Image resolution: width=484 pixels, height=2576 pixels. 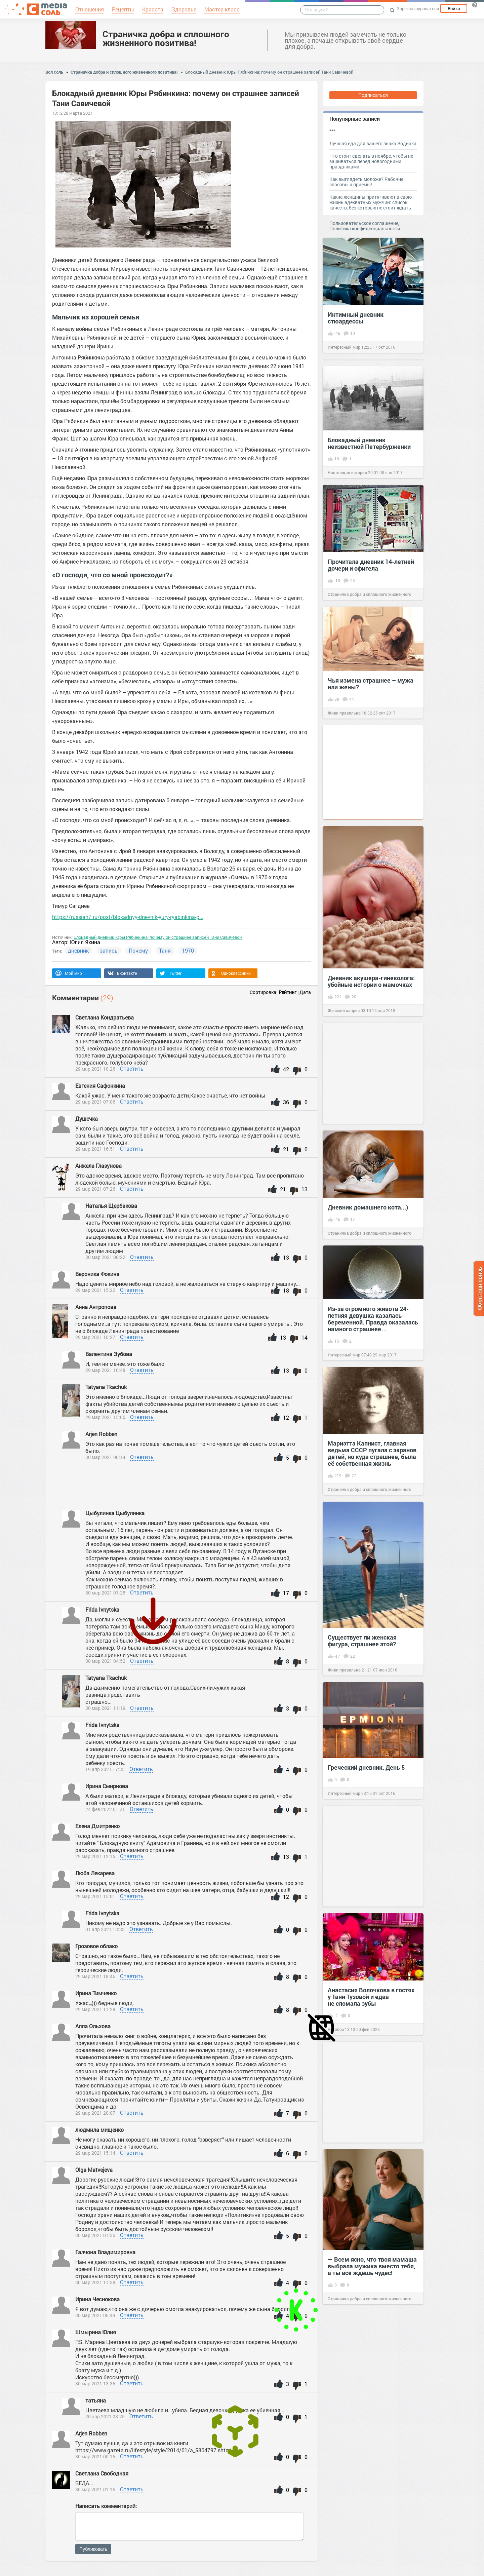 I want to click on download file to device, so click(x=153, y=1621).